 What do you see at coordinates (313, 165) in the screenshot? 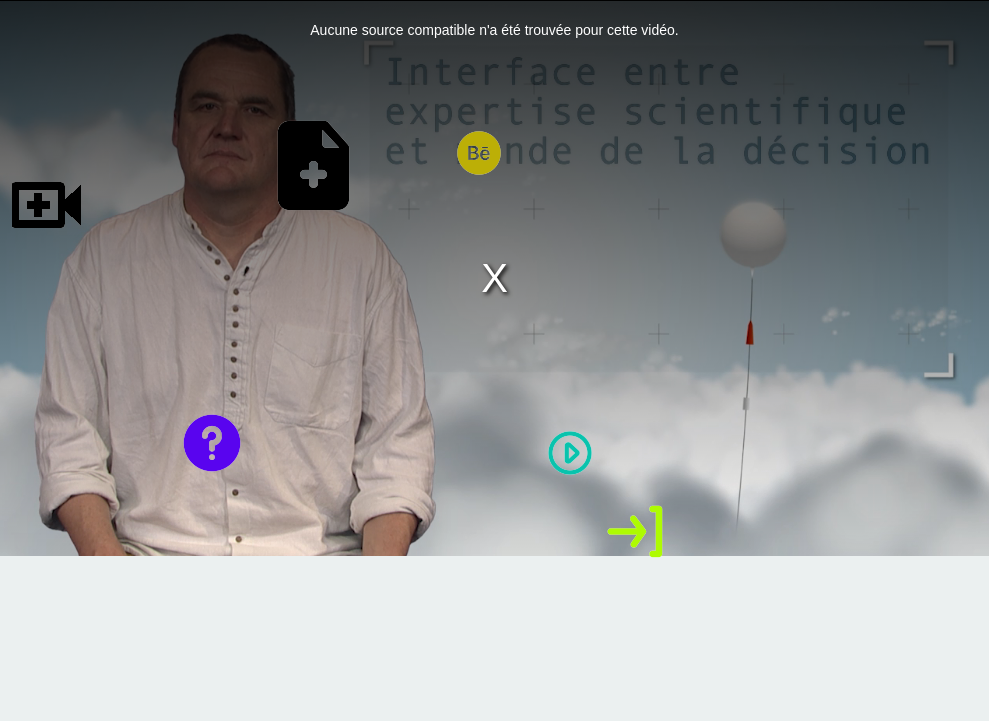
I see `create a new file` at bounding box center [313, 165].